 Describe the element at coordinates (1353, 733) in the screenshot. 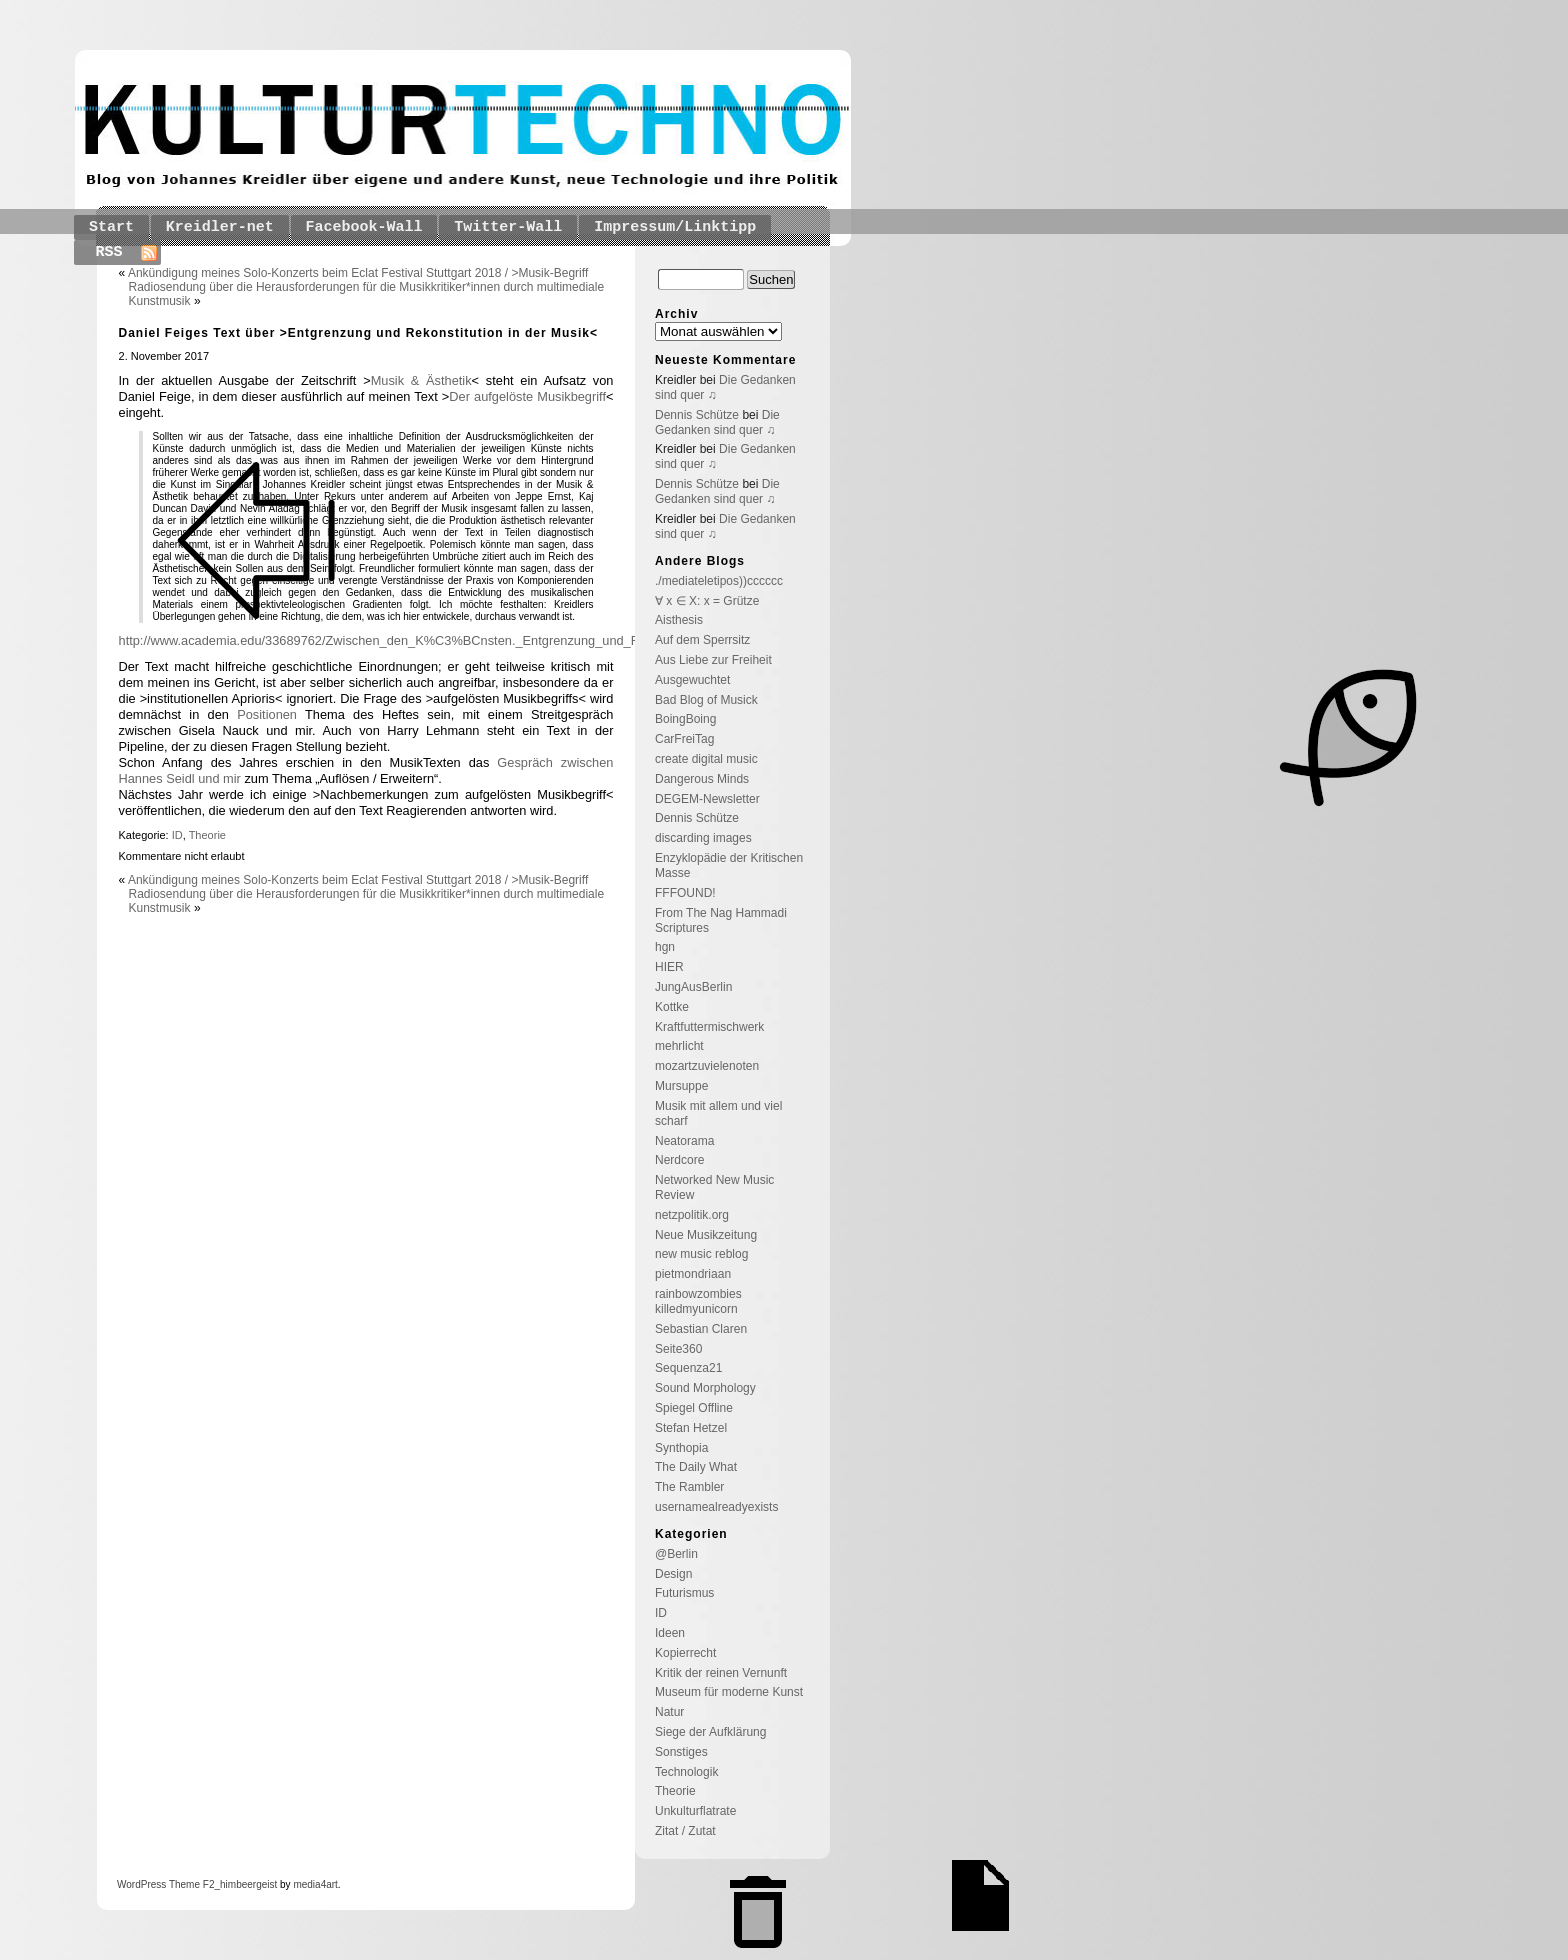

I see `browse seafood or fish-related content` at that location.